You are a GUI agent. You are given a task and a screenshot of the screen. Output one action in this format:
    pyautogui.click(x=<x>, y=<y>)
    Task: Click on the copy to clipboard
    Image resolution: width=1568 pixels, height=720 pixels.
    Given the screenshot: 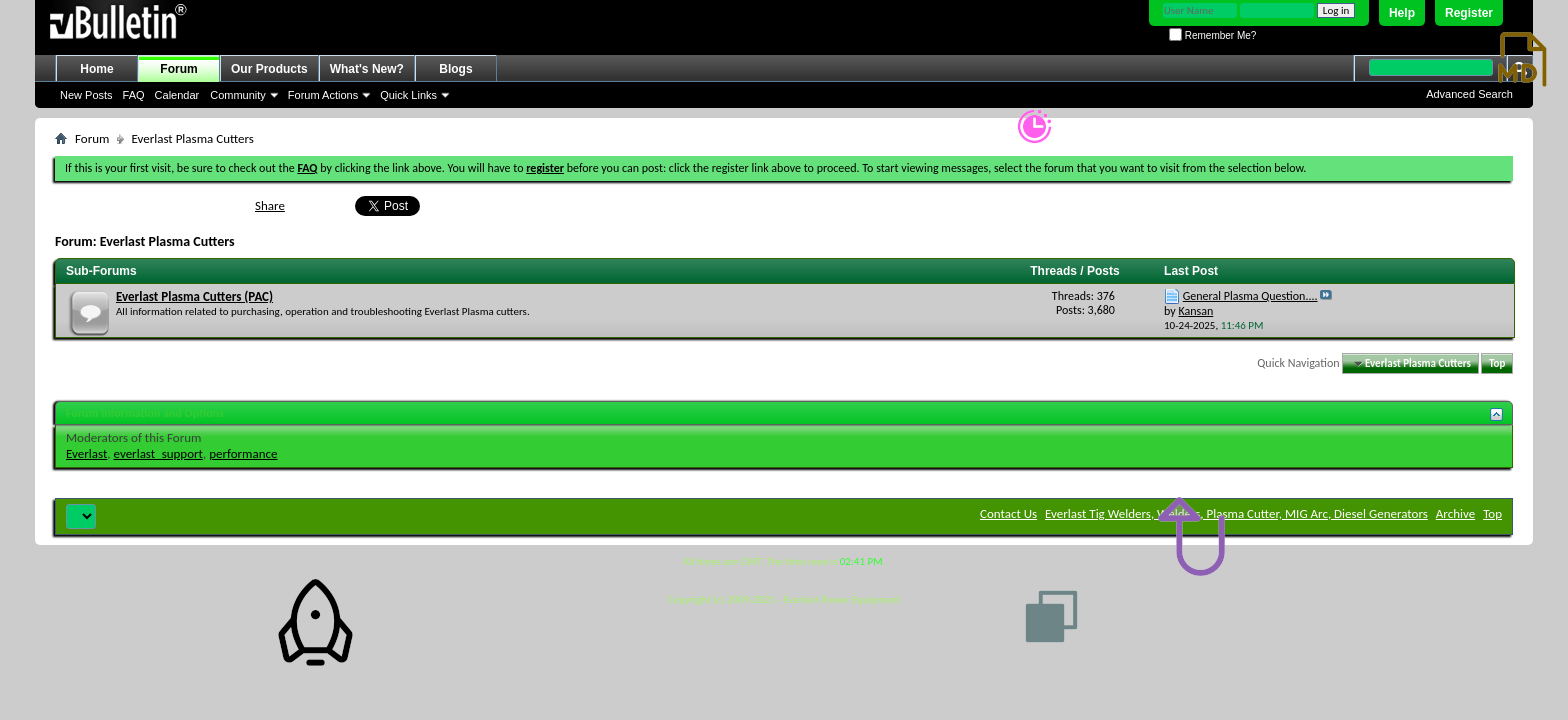 What is the action you would take?
    pyautogui.click(x=1051, y=616)
    